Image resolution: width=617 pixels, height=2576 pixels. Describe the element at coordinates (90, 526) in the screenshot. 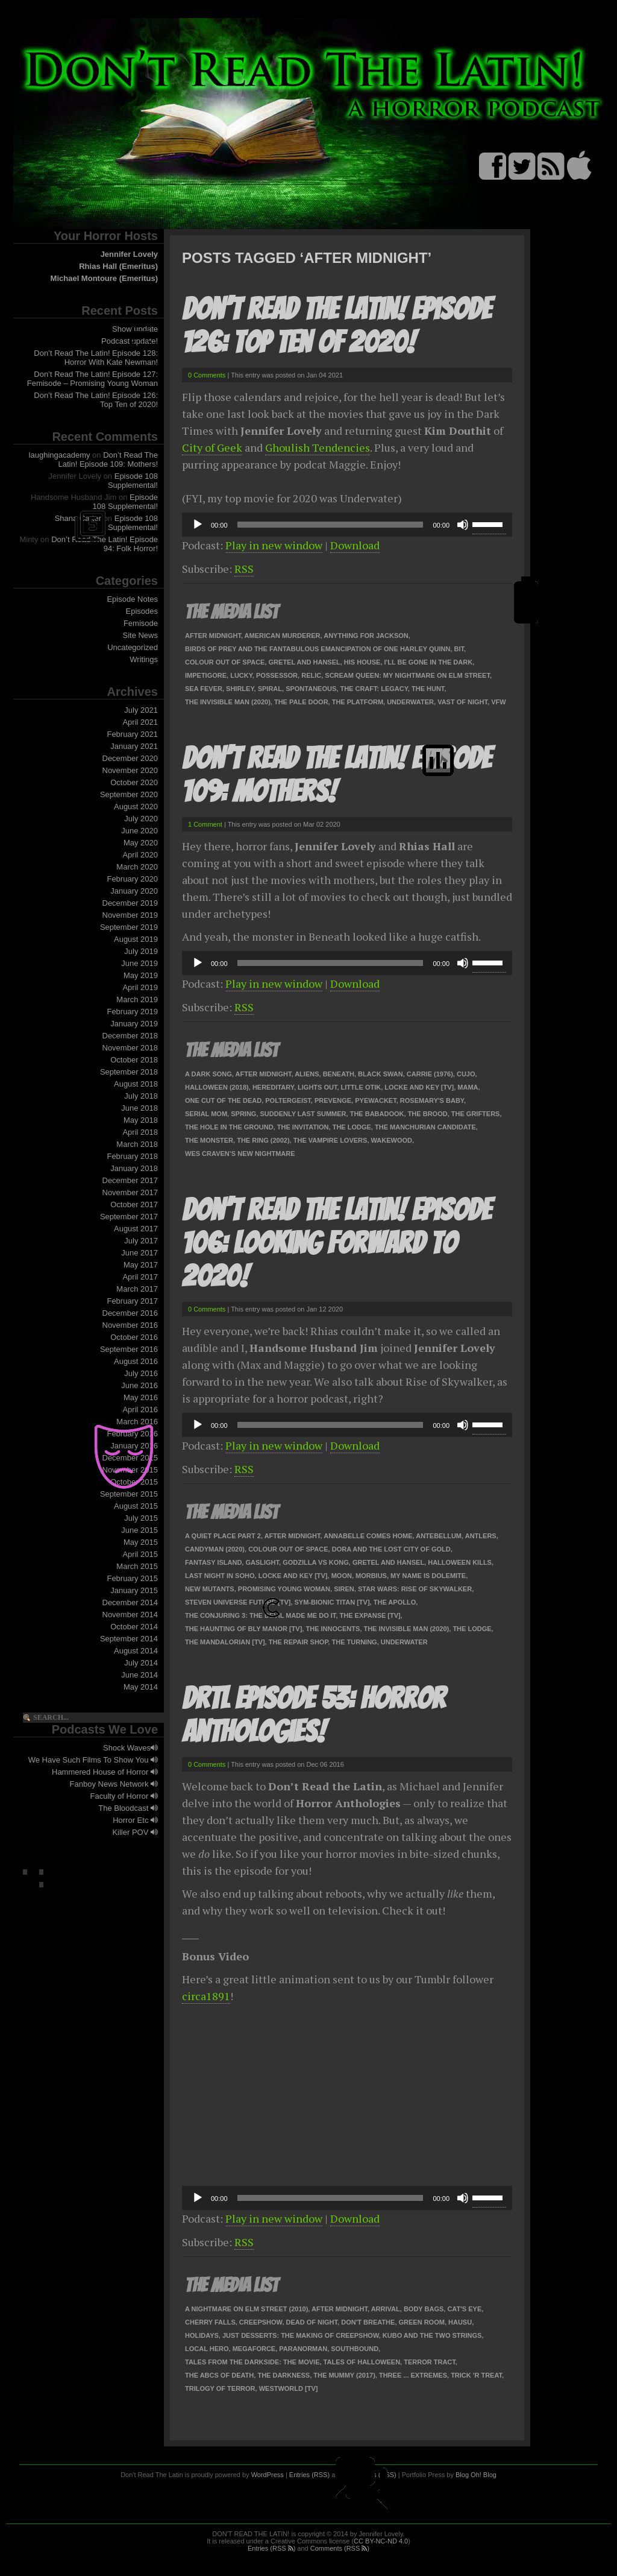

I see `indicates 5 items or layers selected` at that location.